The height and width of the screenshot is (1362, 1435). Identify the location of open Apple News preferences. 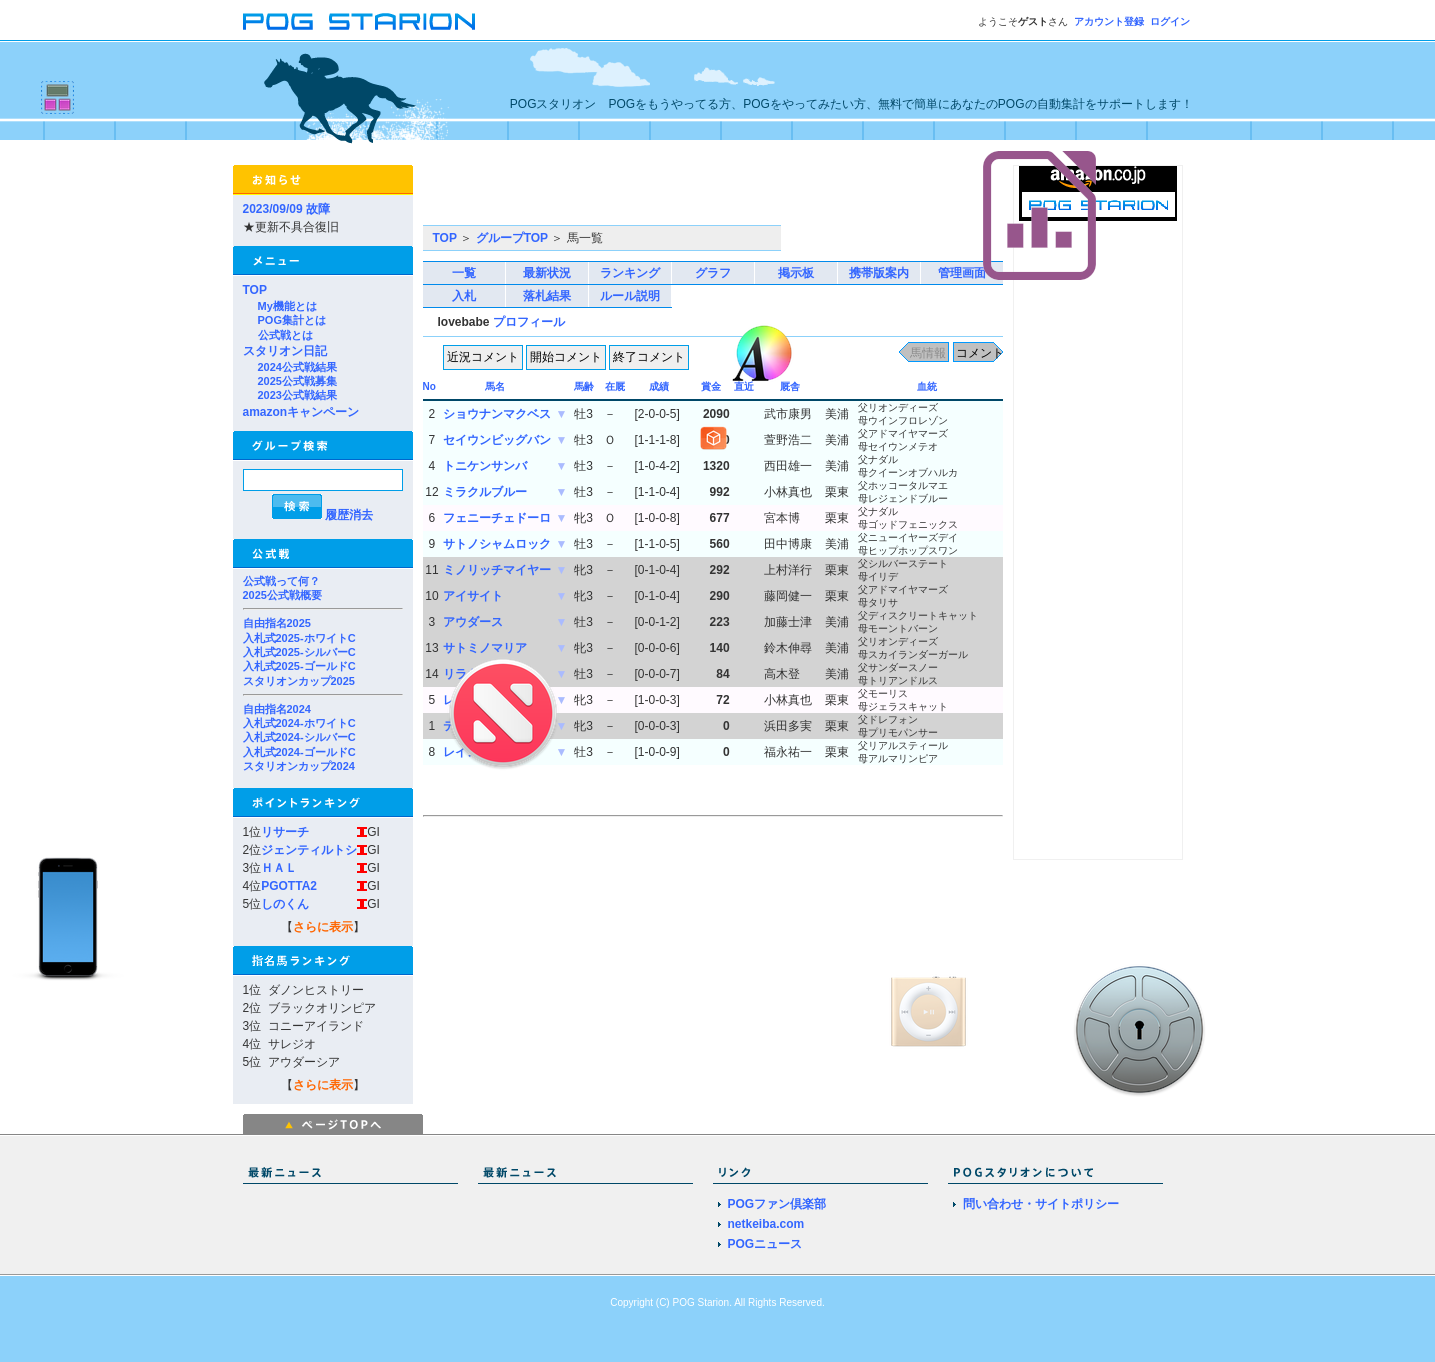
(503, 713).